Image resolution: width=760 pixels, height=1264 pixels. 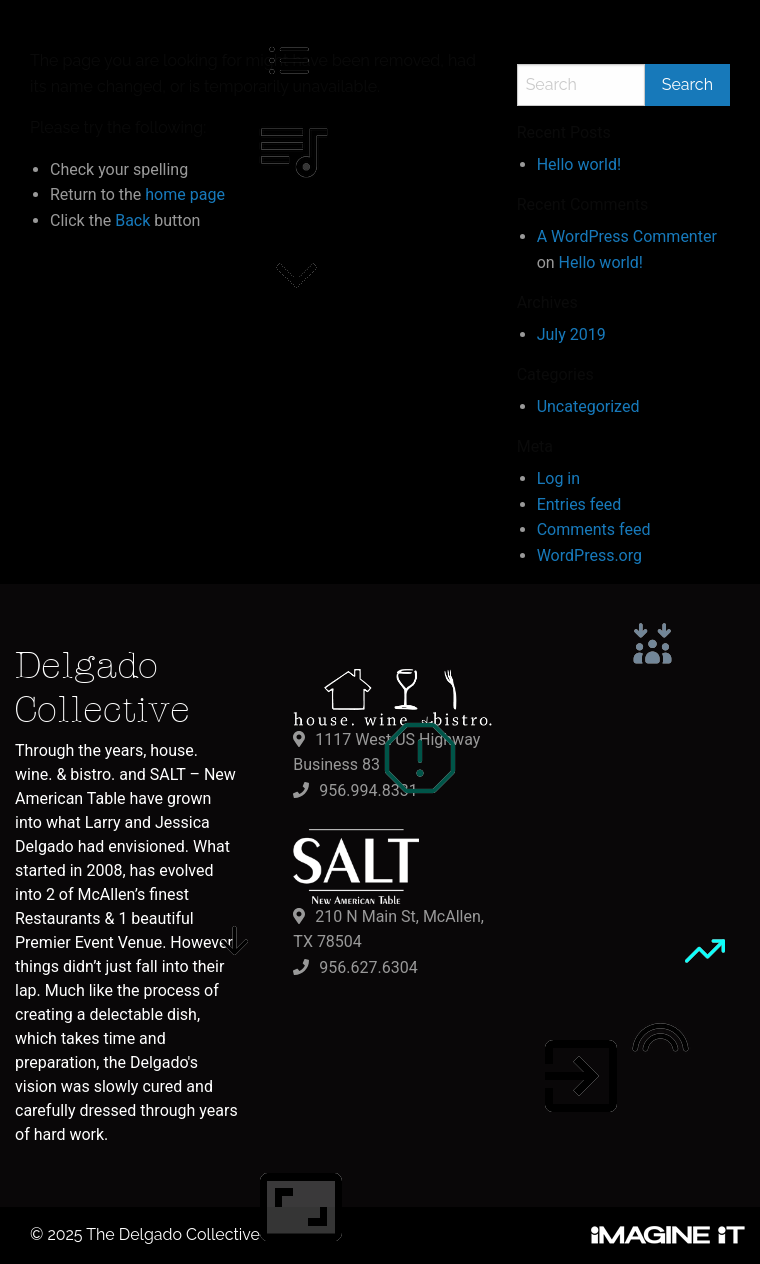 What do you see at coordinates (581, 1076) in the screenshot?
I see `log out of the current session` at bounding box center [581, 1076].